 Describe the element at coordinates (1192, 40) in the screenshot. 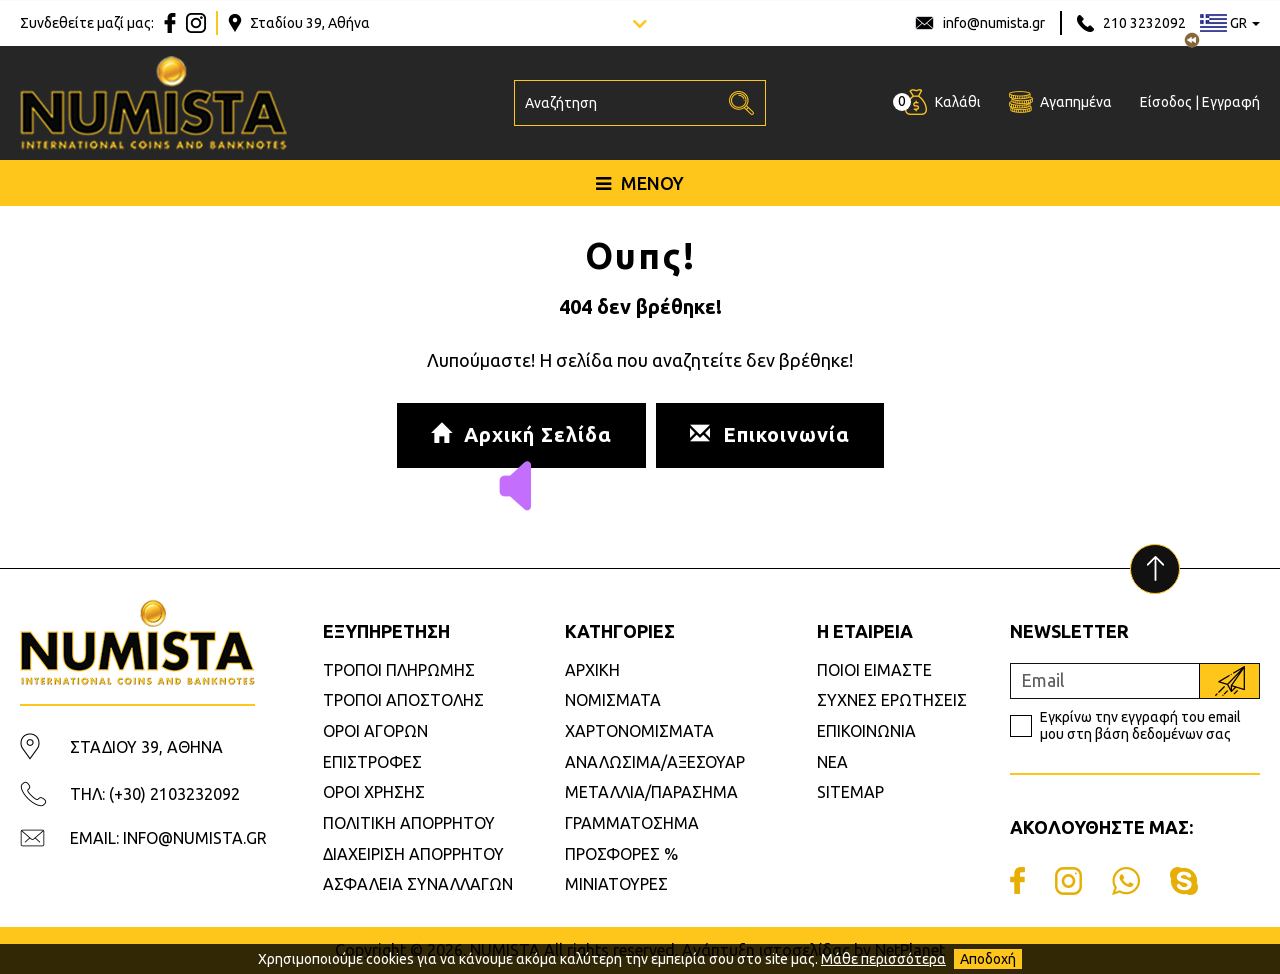

I see `rewind or skip to previous track` at that location.